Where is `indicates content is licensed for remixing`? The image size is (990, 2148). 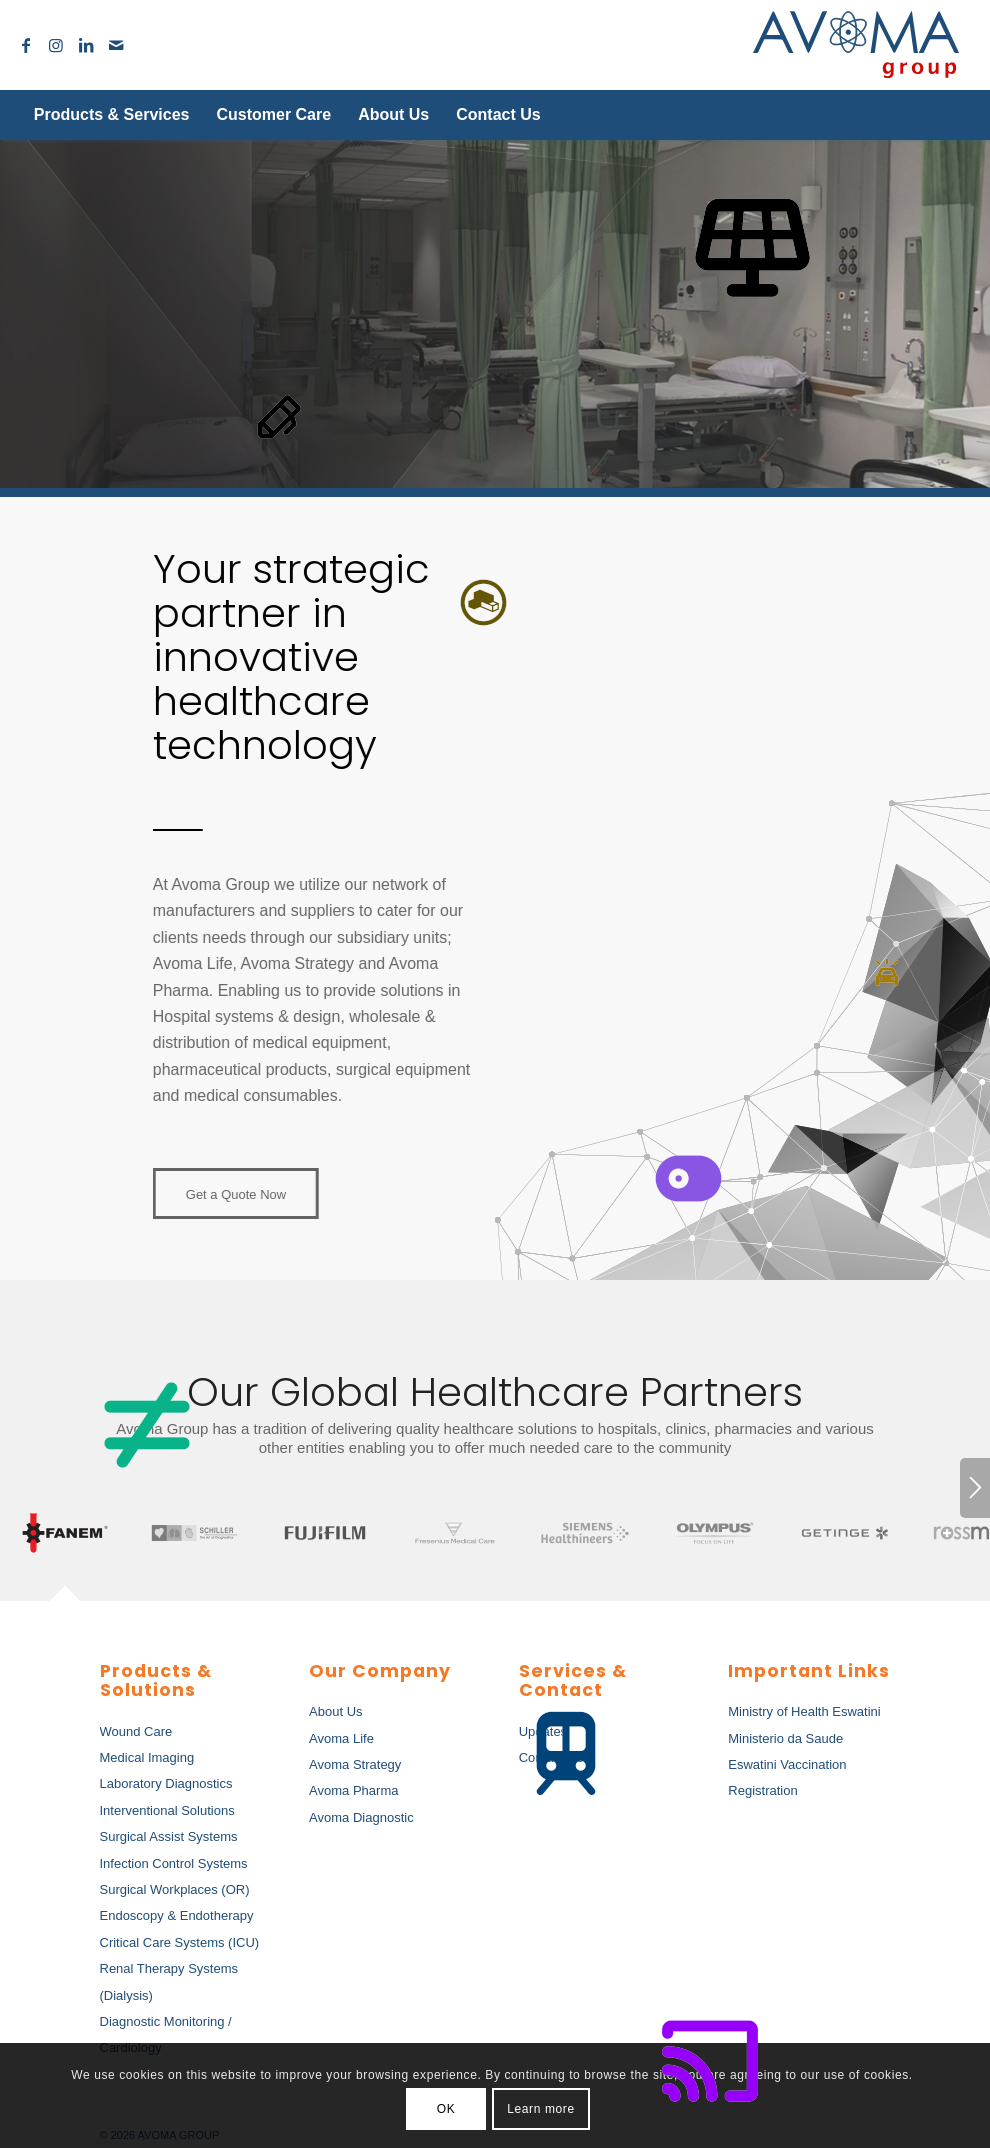
indicates content is licensed for remixing is located at coordinates (483, 602).